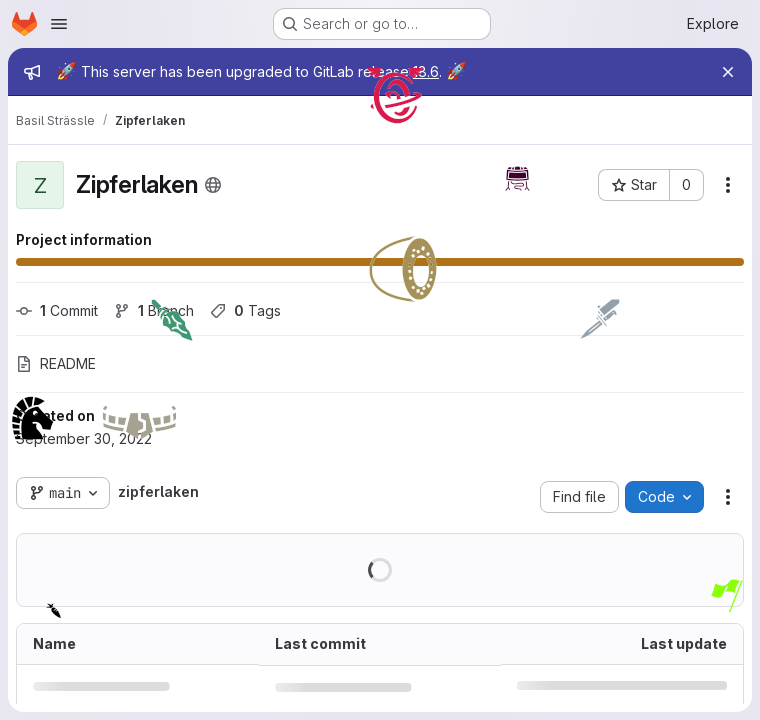  Describe the element at coordinates (395, 95) in the screenshot. I see `select an ophanim character or creature type` at that location.